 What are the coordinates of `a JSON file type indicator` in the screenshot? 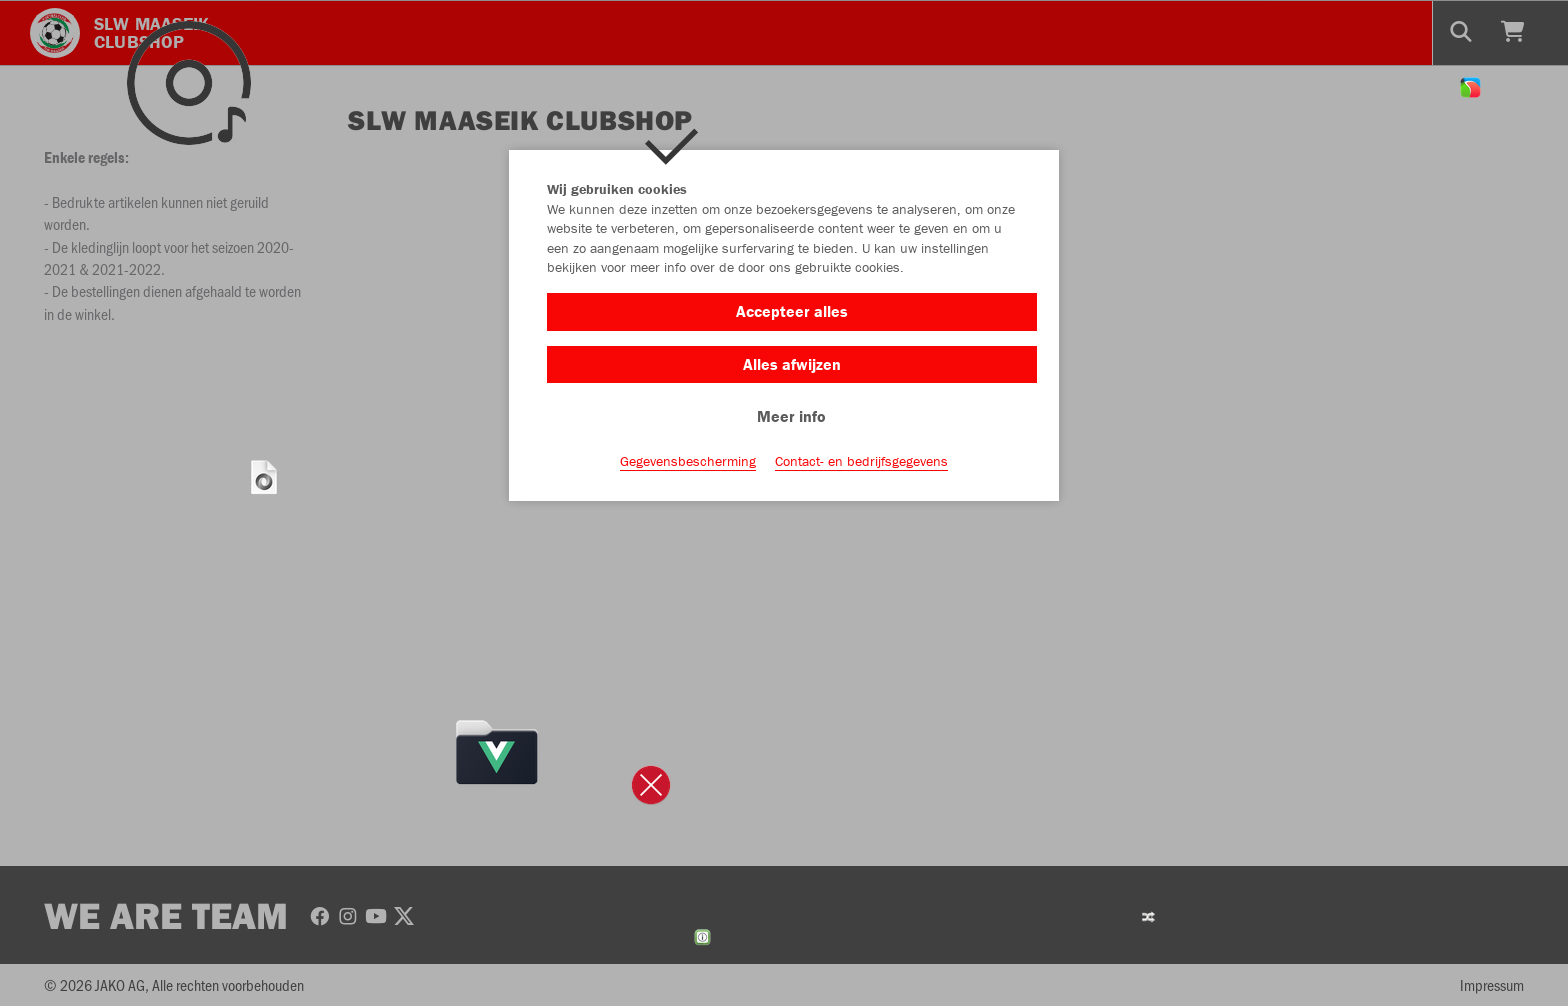 It's located at (264, 478).